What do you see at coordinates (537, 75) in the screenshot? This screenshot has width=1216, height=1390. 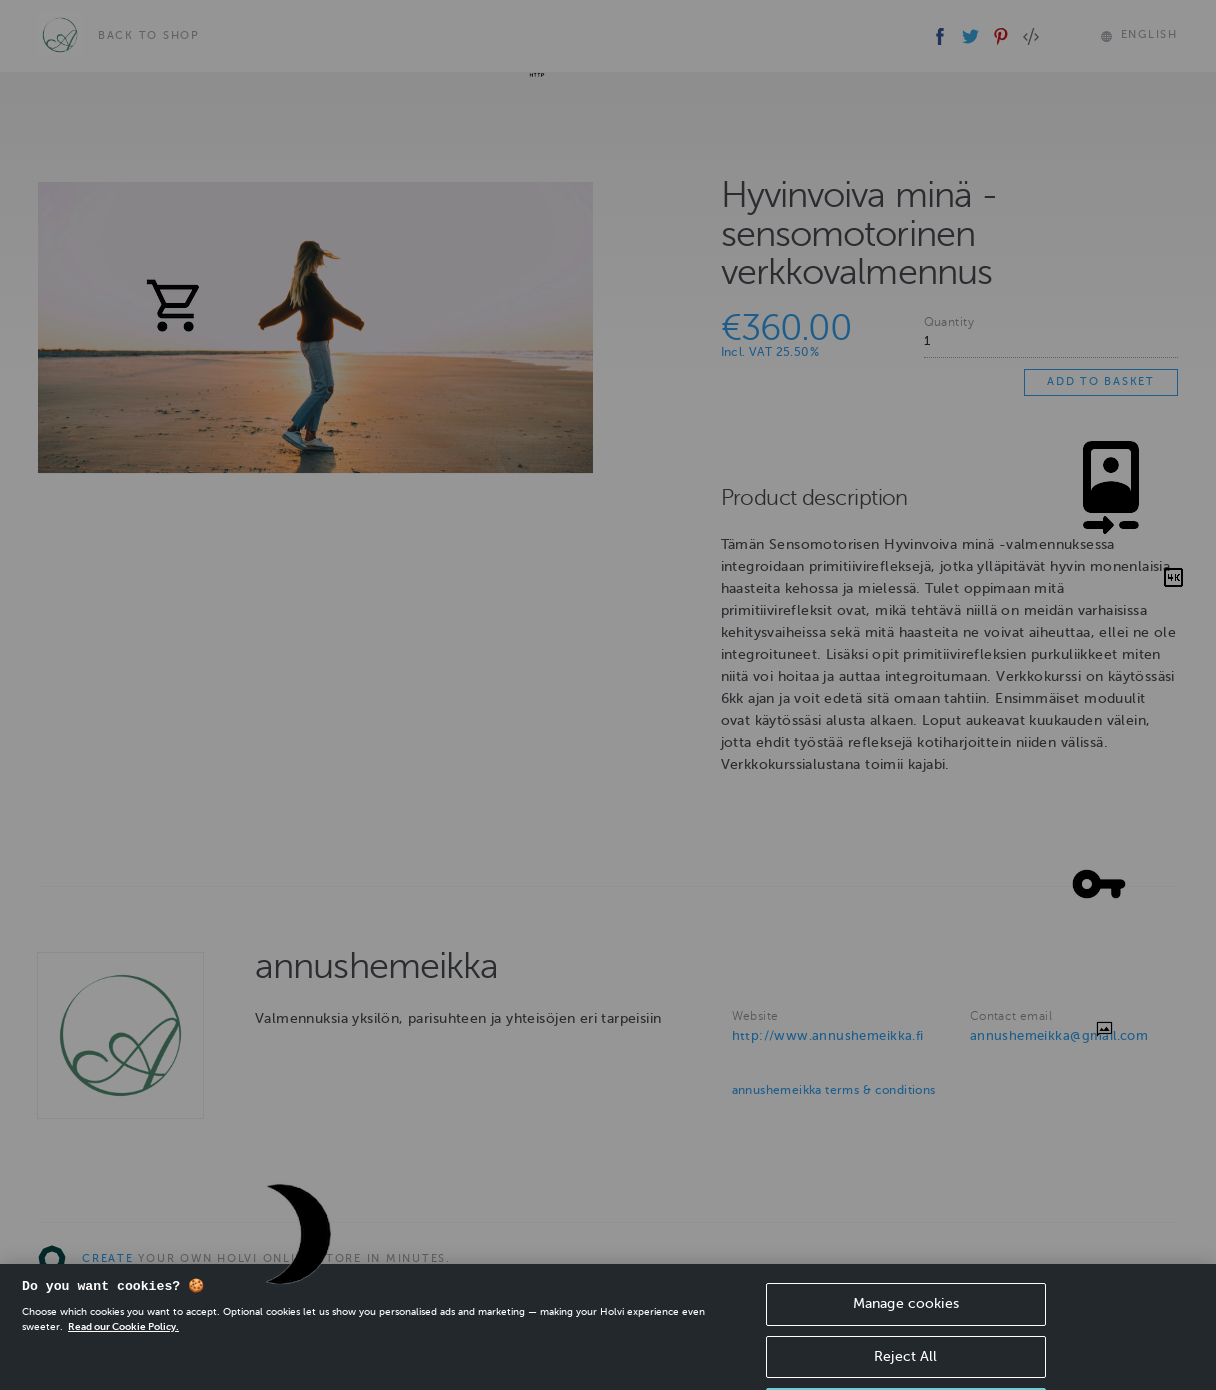 I see `indicates a web link or URL` at bounding box center [537, 75].